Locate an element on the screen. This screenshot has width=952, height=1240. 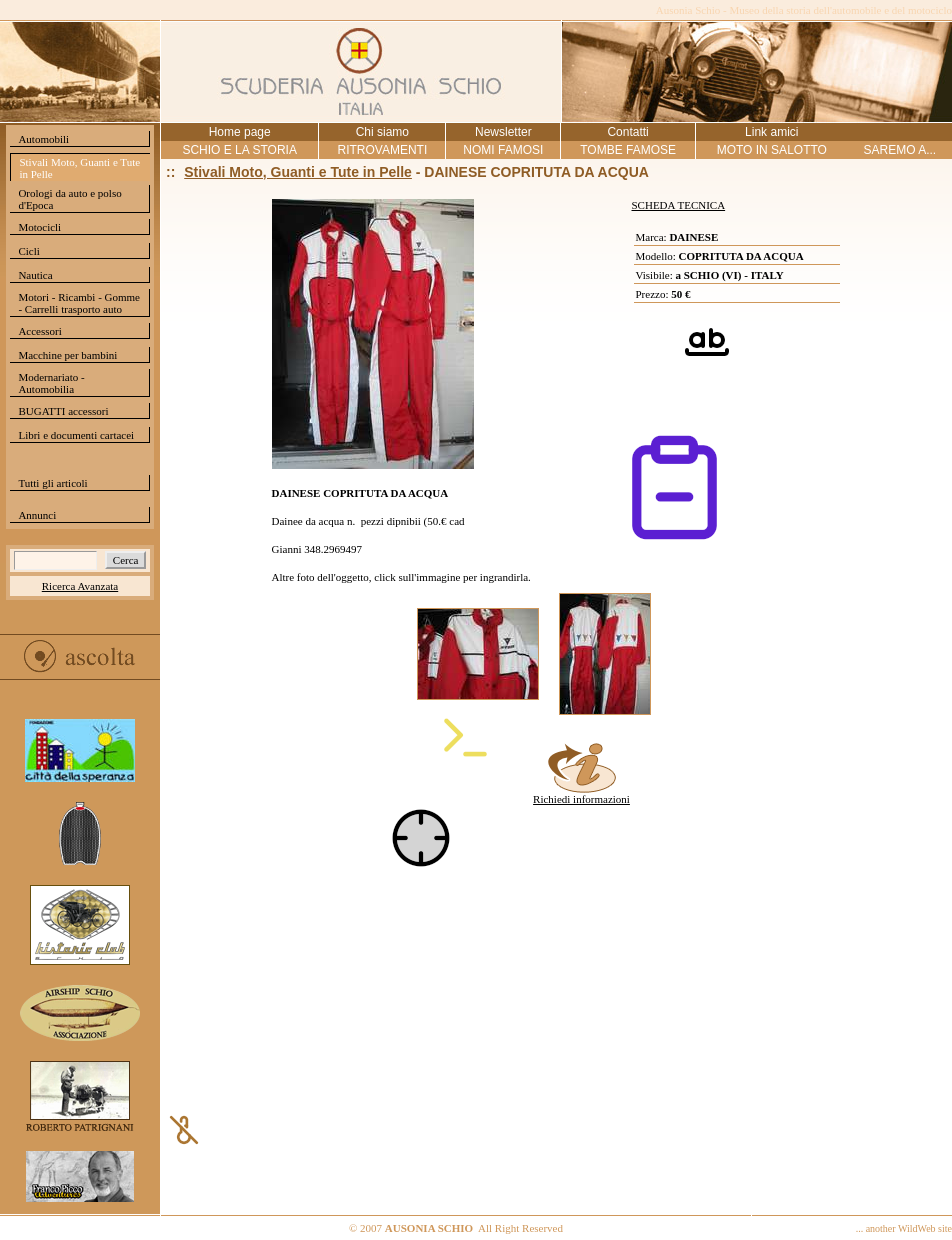
temperature monitoring disabled is located at coordinates (184, 1130).